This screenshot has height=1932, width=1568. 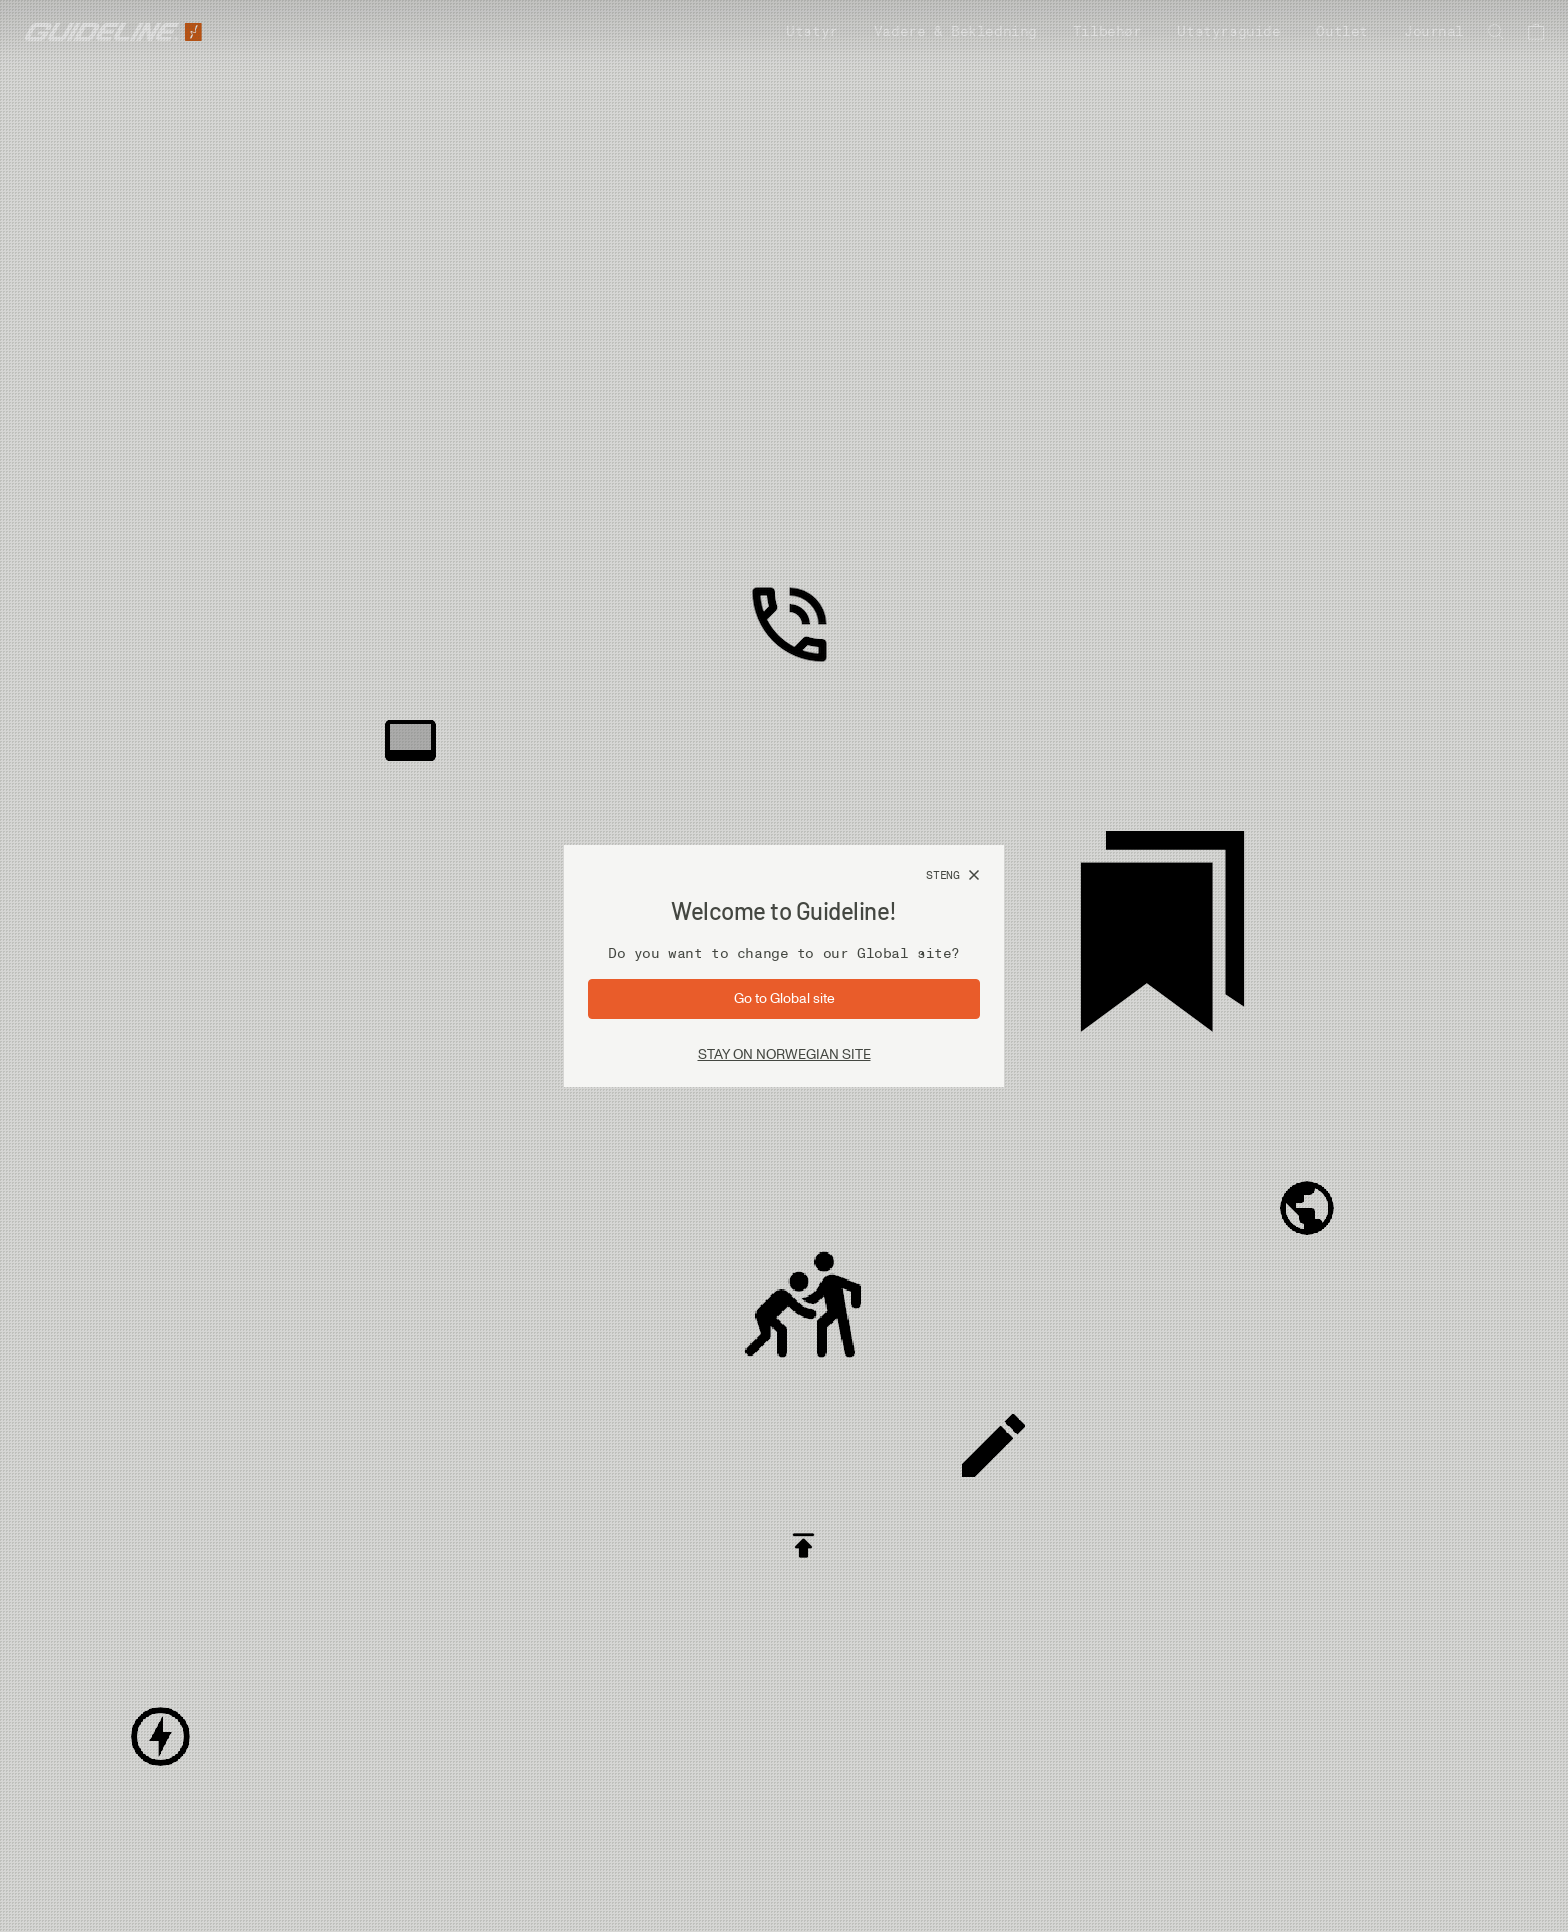 I want to click on video player with caption or label area, so click(x=410, y=740).